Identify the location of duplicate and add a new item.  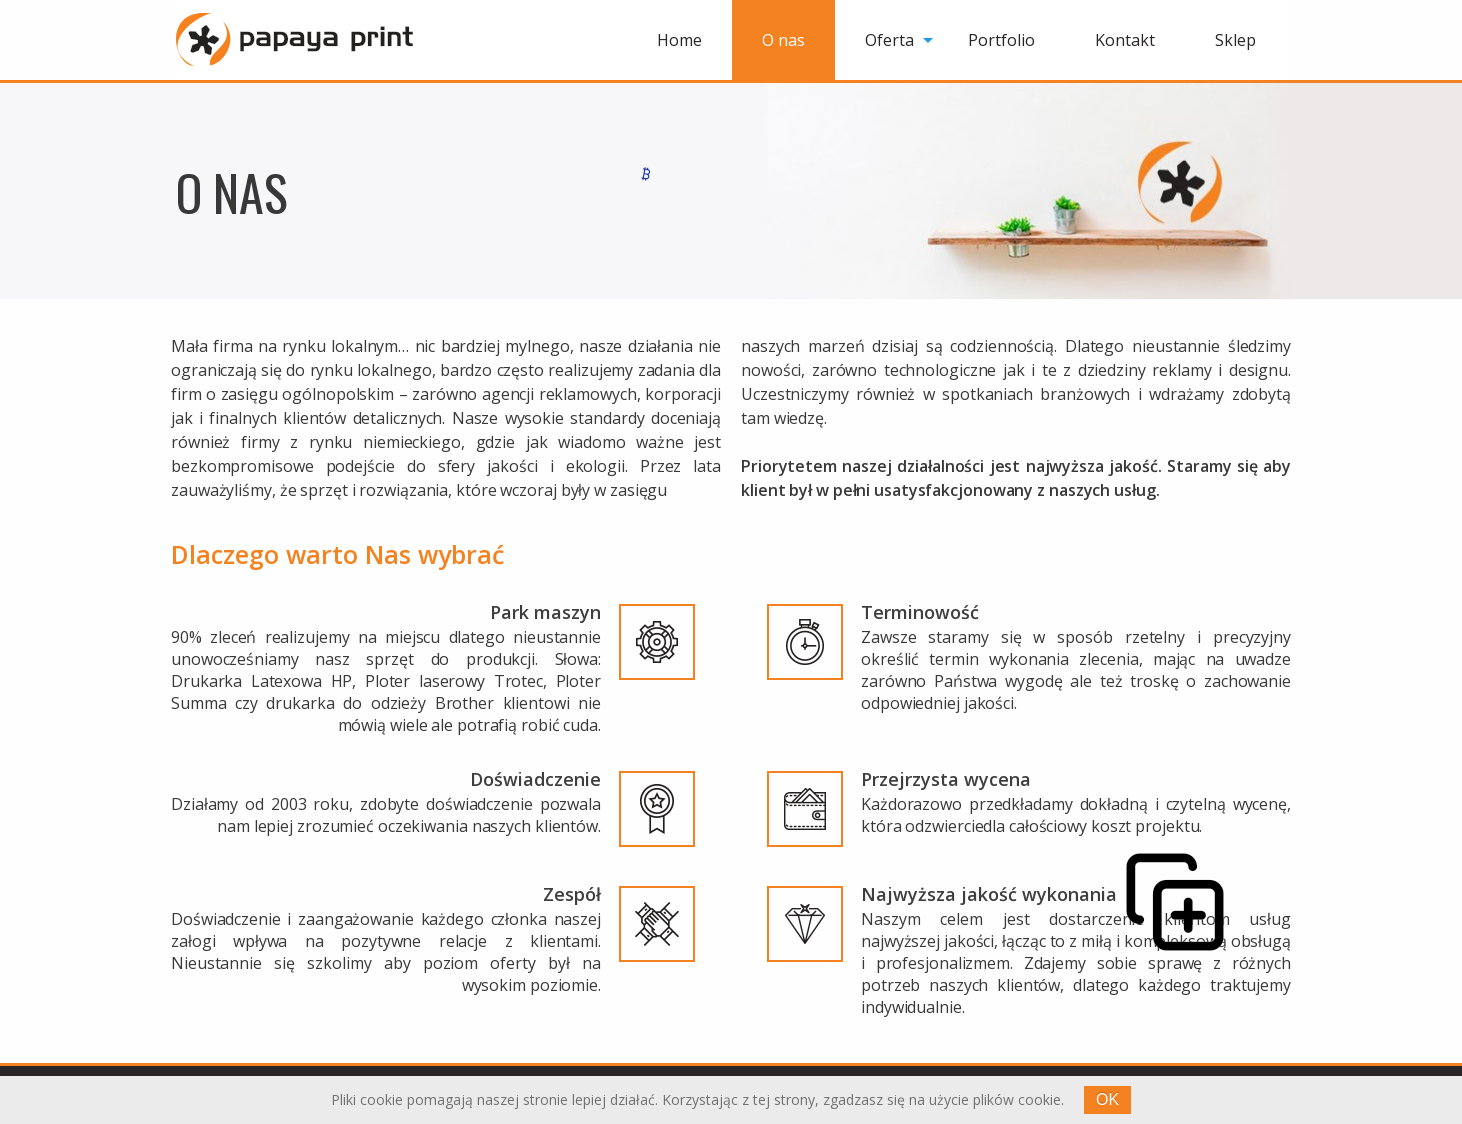
(1175, 902).